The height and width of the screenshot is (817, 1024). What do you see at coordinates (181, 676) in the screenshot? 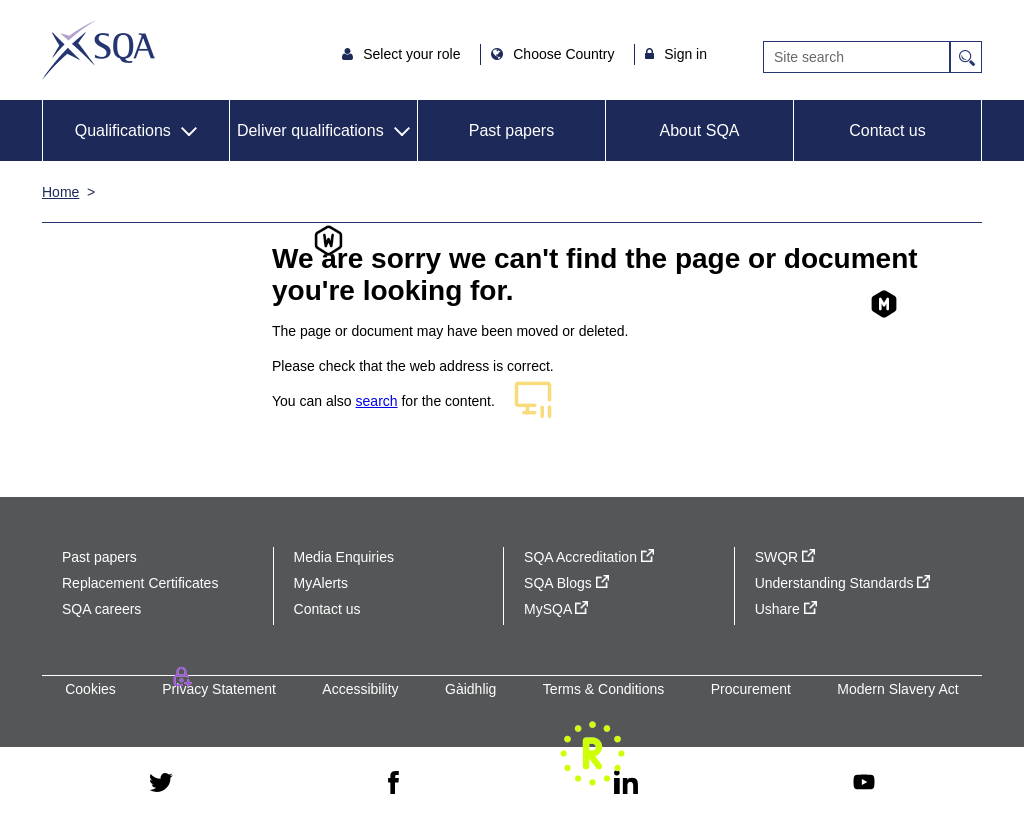
I see `add a new password or security credential` at bounding box center [181, 676].